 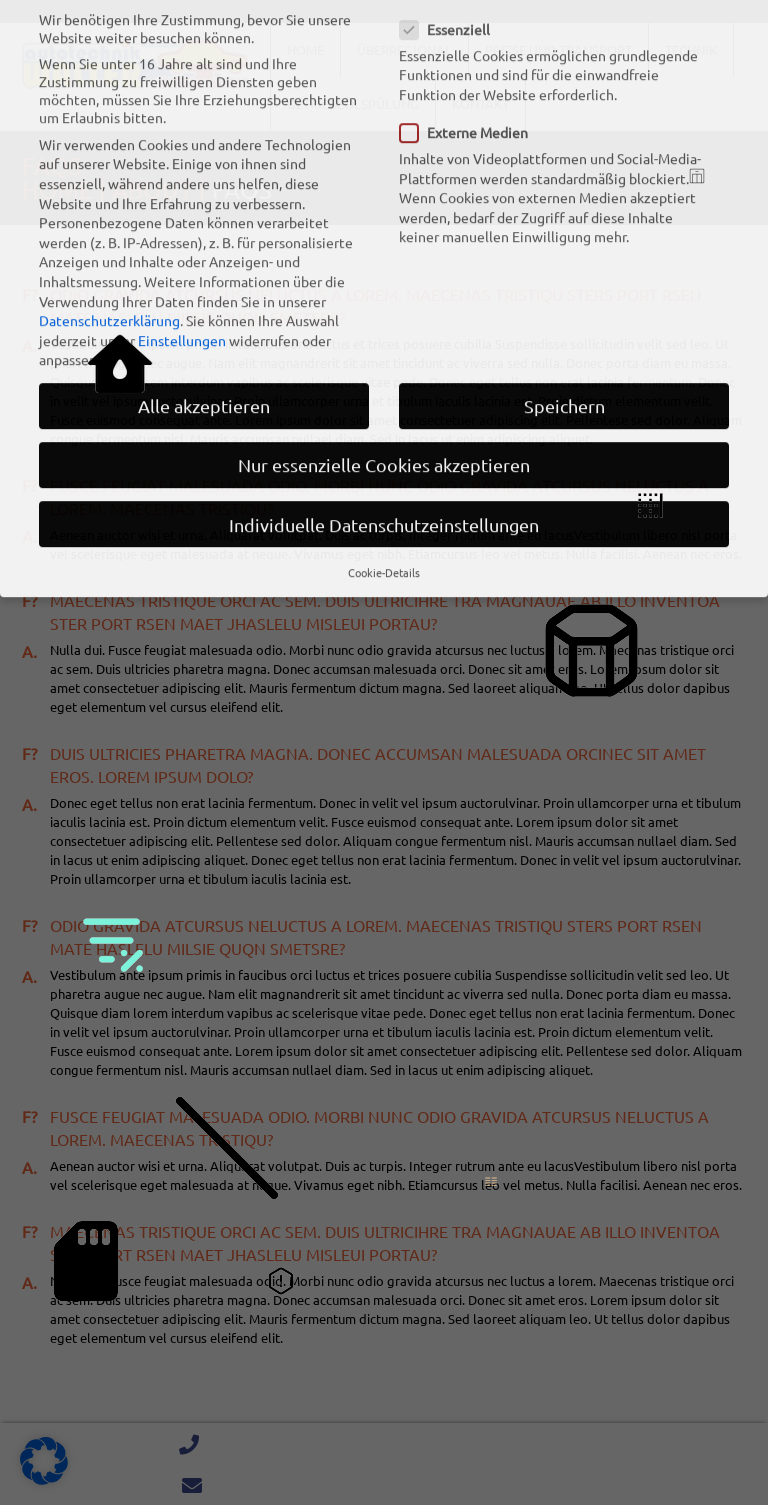 I want to click on indicates a disabled or unavailable feature, so click(x=227, y=1148).